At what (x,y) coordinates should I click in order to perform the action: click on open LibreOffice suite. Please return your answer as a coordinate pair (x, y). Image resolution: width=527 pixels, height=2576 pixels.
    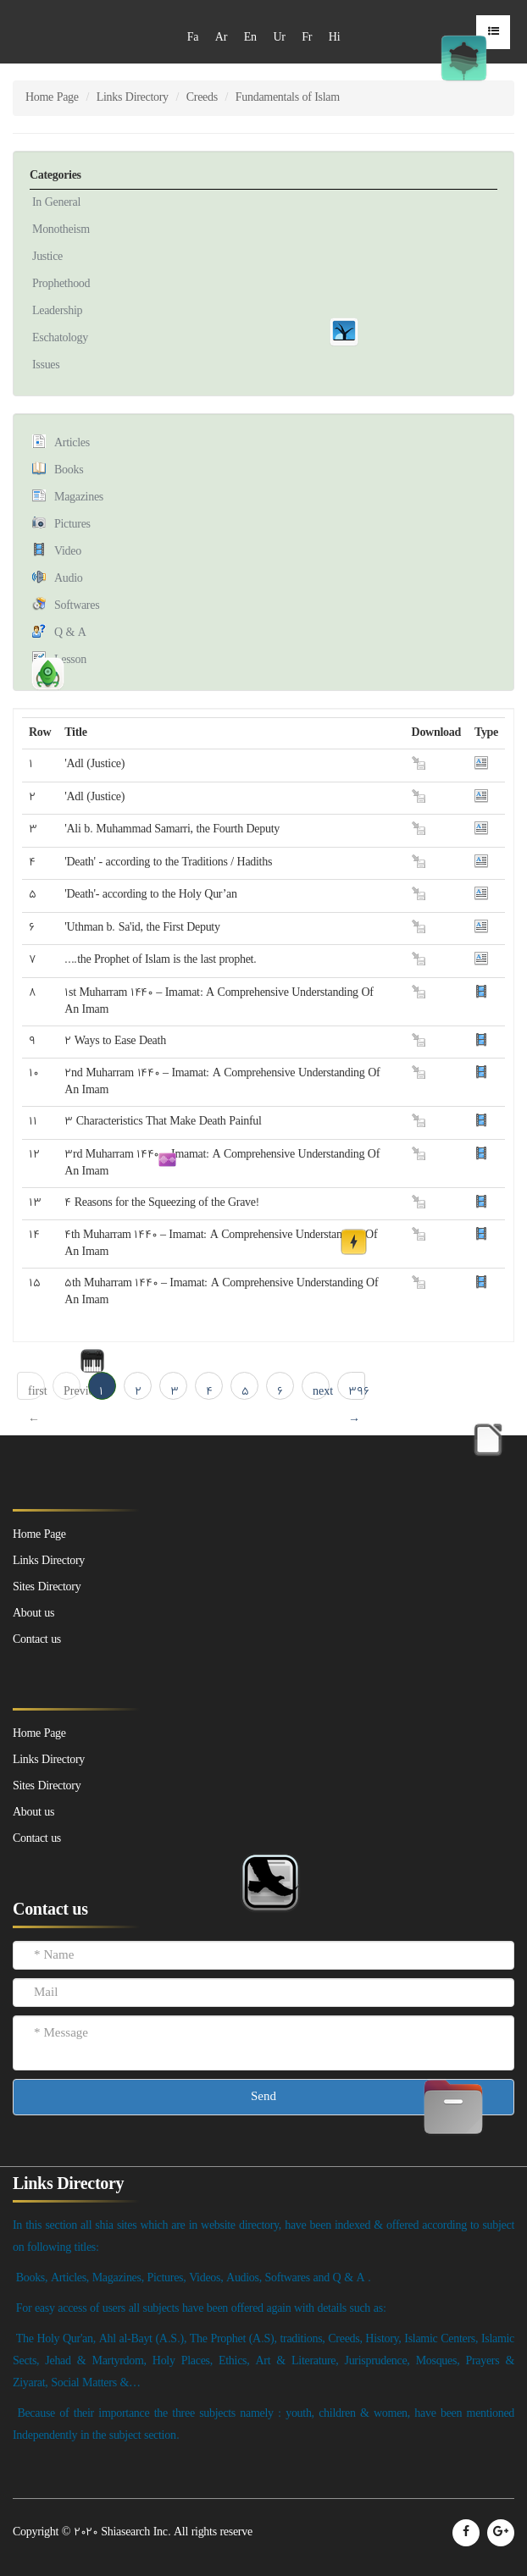
    Looking at the image, I should click on (488, 1440).